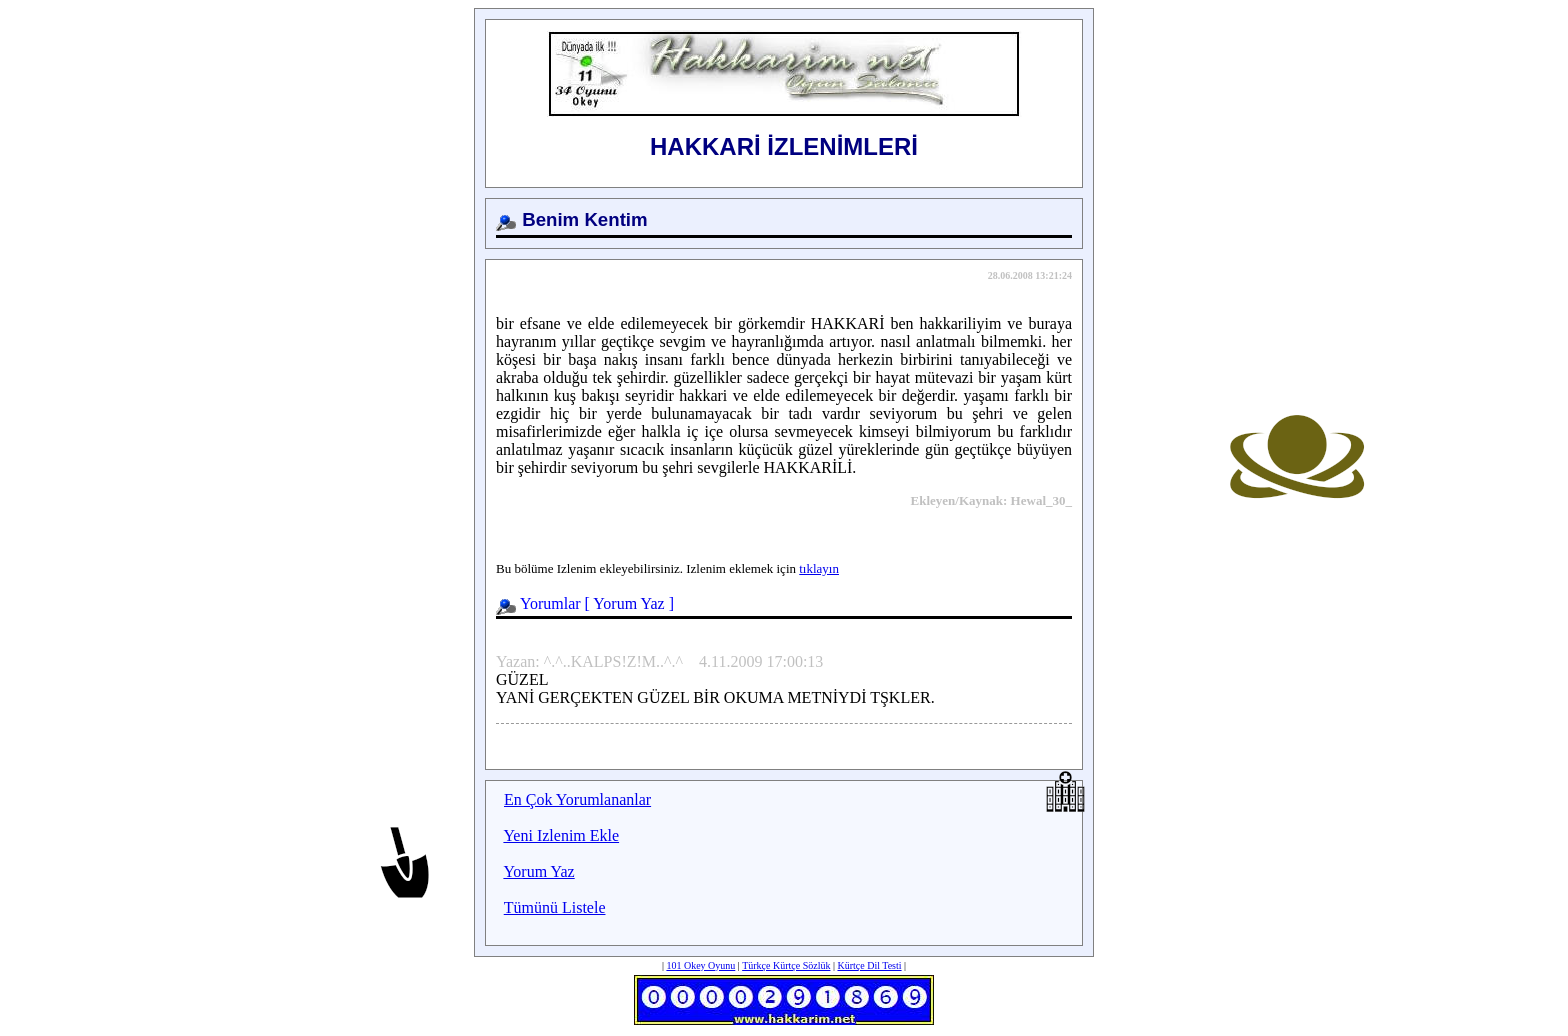 Image resolution: width=1568 pixels, height=1036 pixels. Describe the element at coordinates (1297, 460) in the screenshot. I see `represents a planet or celestial body in a space game` at that location.